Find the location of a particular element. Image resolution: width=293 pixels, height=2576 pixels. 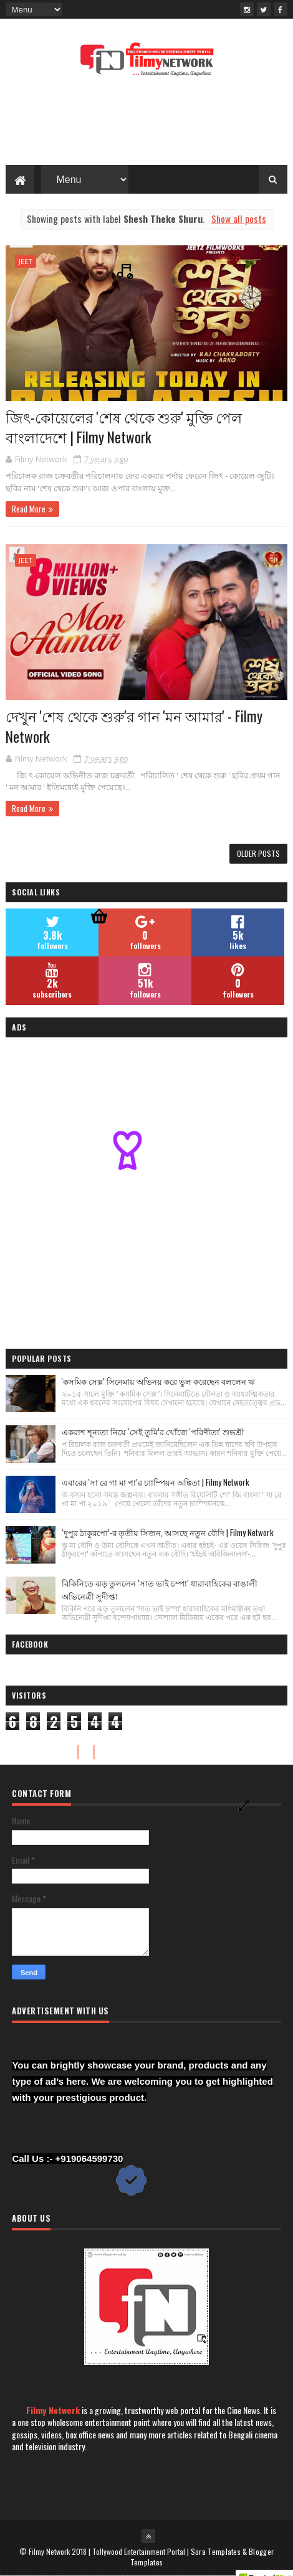

view your shopping basket is located at coordinates (99, 917).